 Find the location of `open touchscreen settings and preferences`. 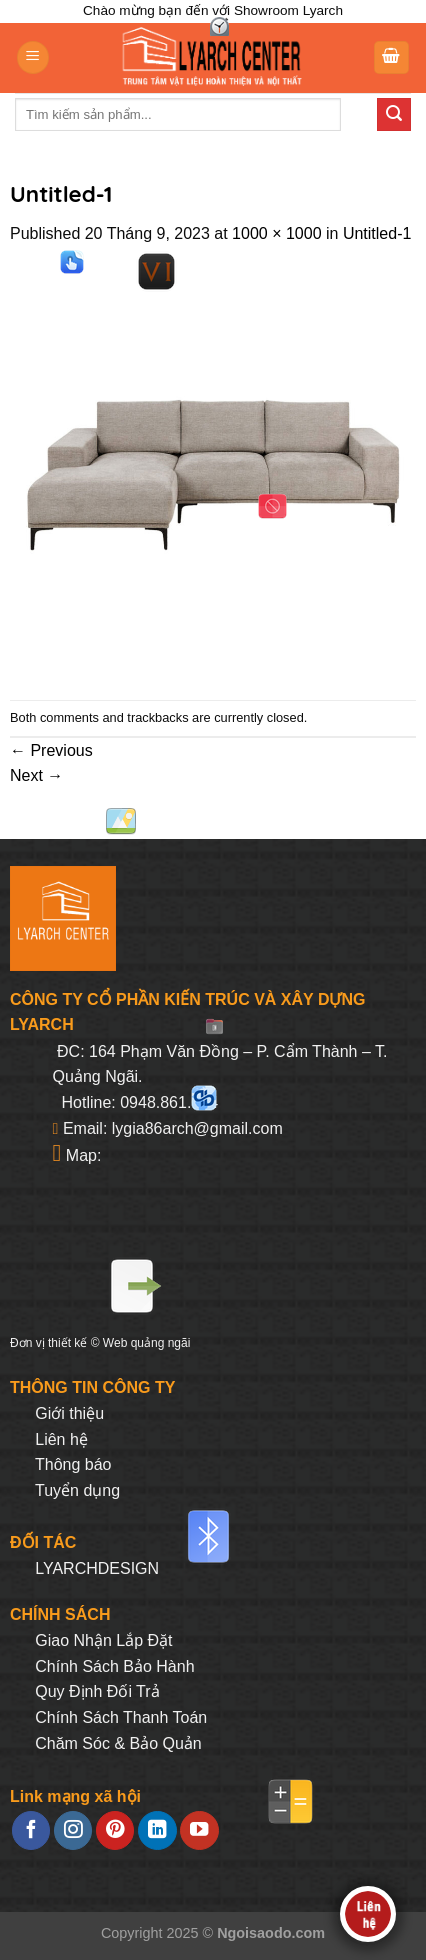

open touchscreen settings and preferences is located at coordinates (72, 262).